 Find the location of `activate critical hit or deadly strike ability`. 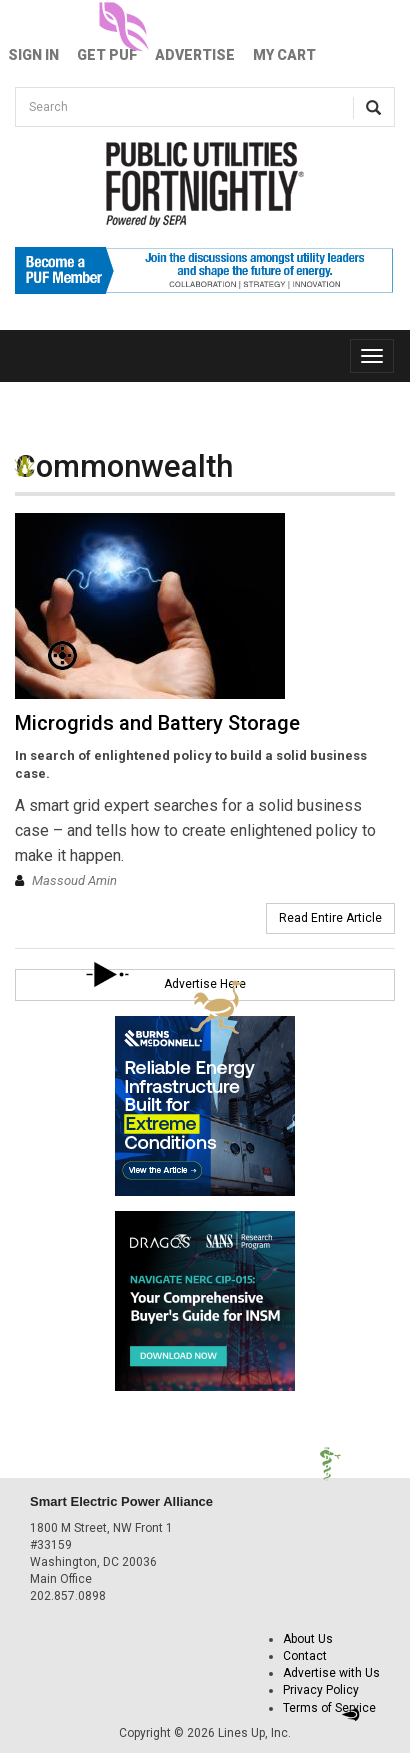

activate critical hit or deadly strike ability is located at coordinates (24, 466).